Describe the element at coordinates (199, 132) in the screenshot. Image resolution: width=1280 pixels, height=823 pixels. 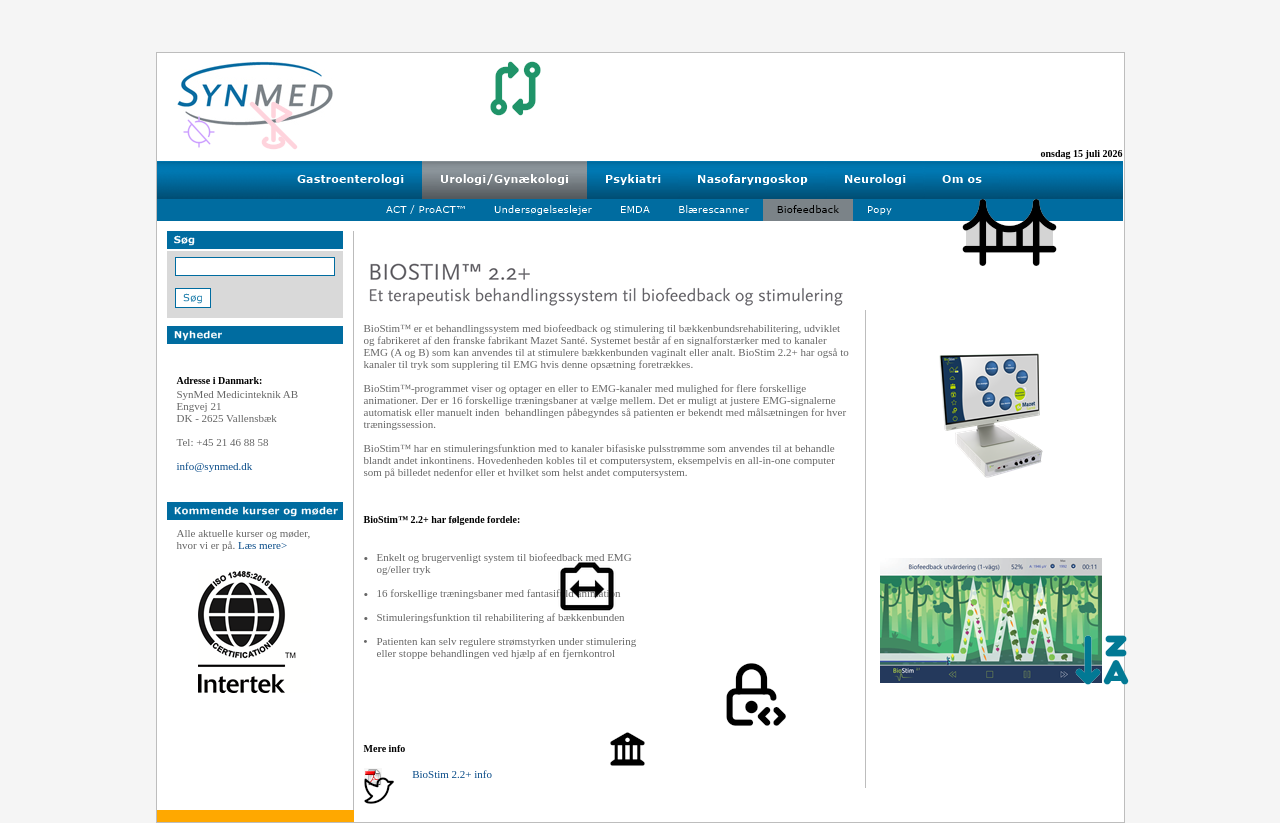
I see `location services disabled` at that location.